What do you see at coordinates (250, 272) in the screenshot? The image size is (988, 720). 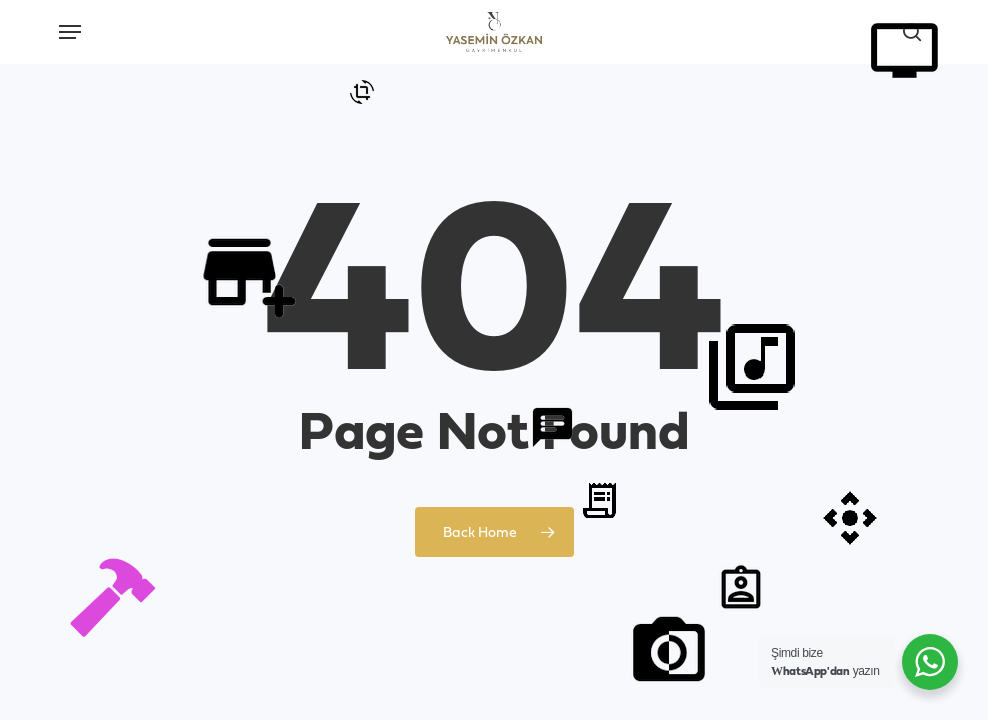 I see `add a new business location` at bounding box center [250, 272].